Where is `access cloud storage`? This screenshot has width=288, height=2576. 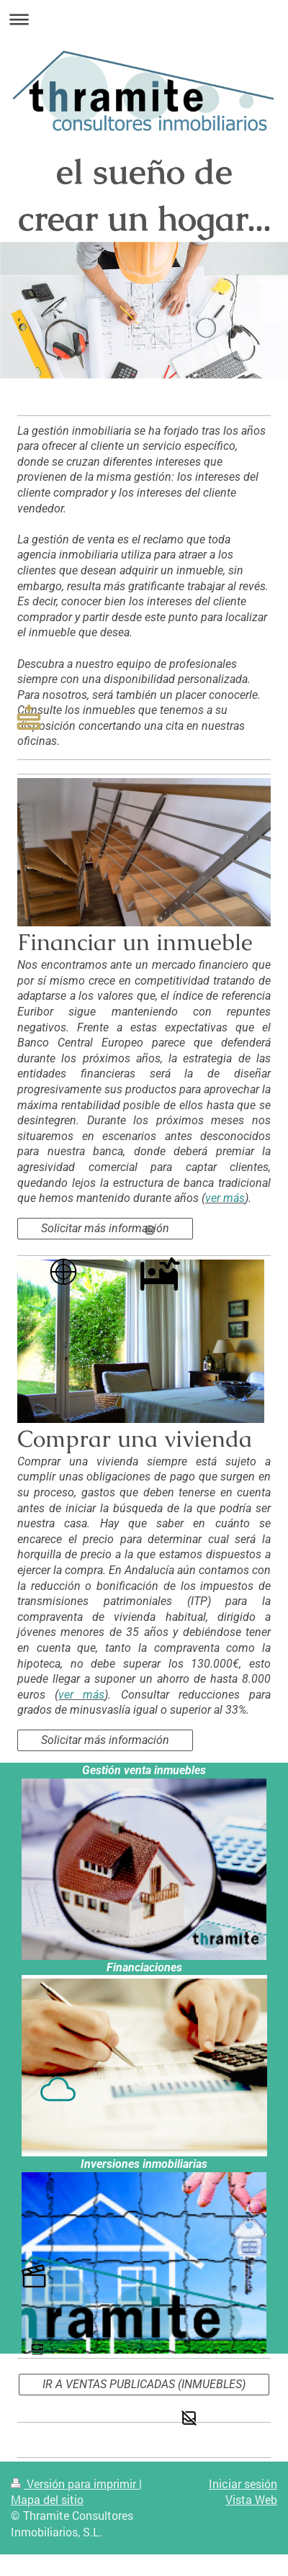 access cloud storage is located at coordinates (58, 2089).